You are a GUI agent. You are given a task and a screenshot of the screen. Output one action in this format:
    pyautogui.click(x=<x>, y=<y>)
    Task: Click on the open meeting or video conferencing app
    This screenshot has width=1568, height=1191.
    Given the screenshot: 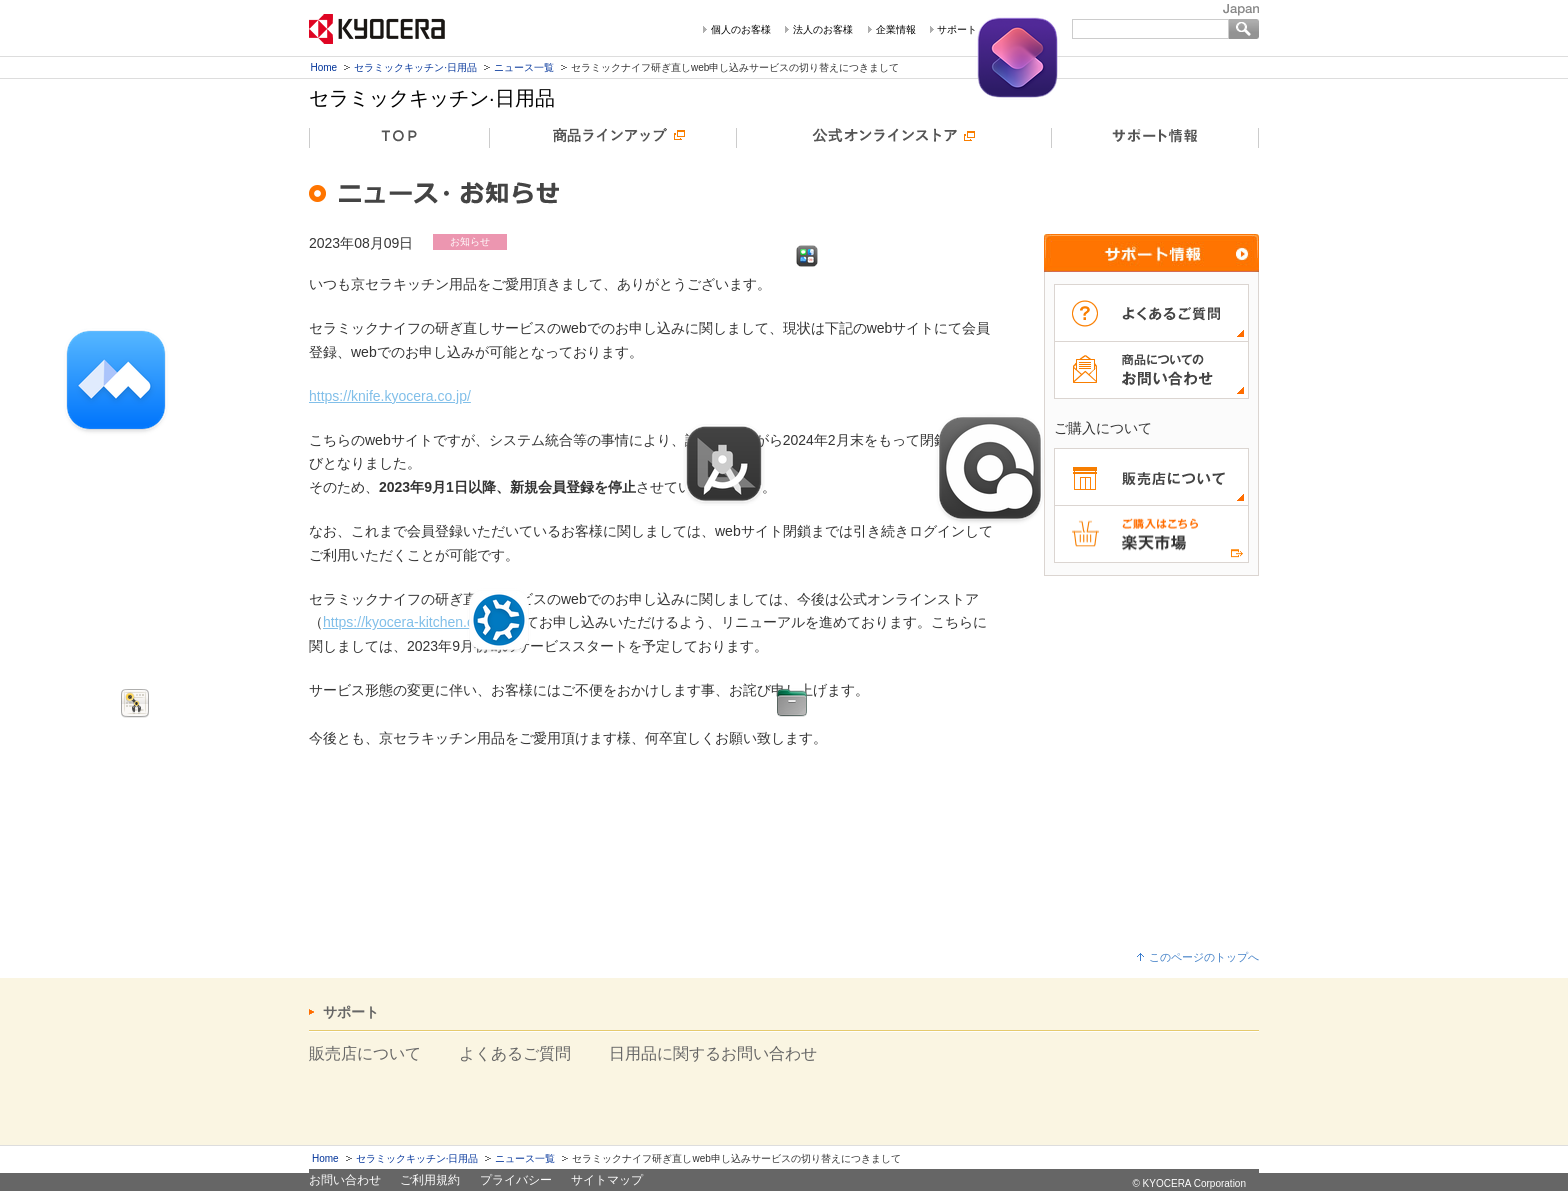 What is the action you would take?
    pyautogui.click(x=116, y=380)
    